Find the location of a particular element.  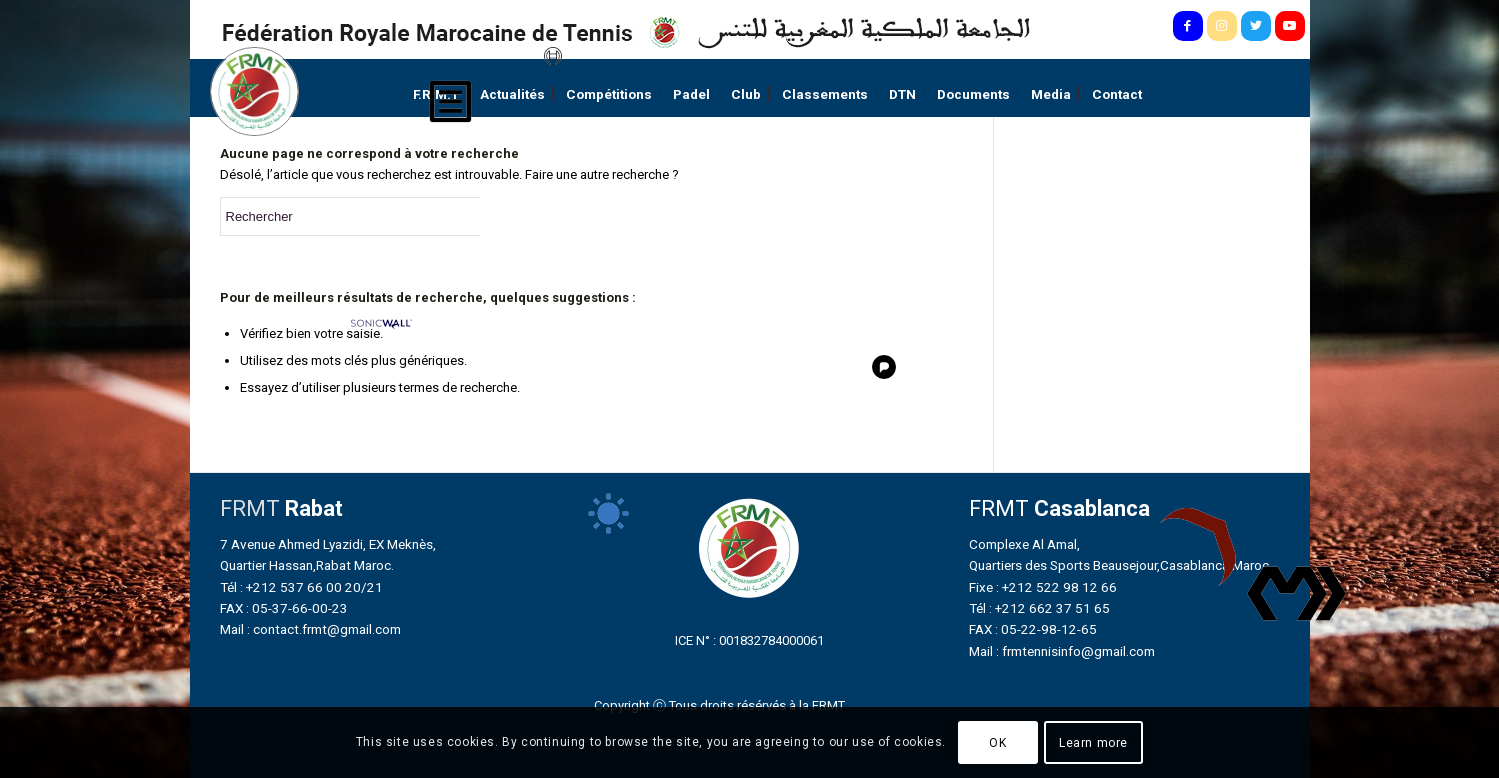

Air India airline app or website is located at coordinates (1198, 547).